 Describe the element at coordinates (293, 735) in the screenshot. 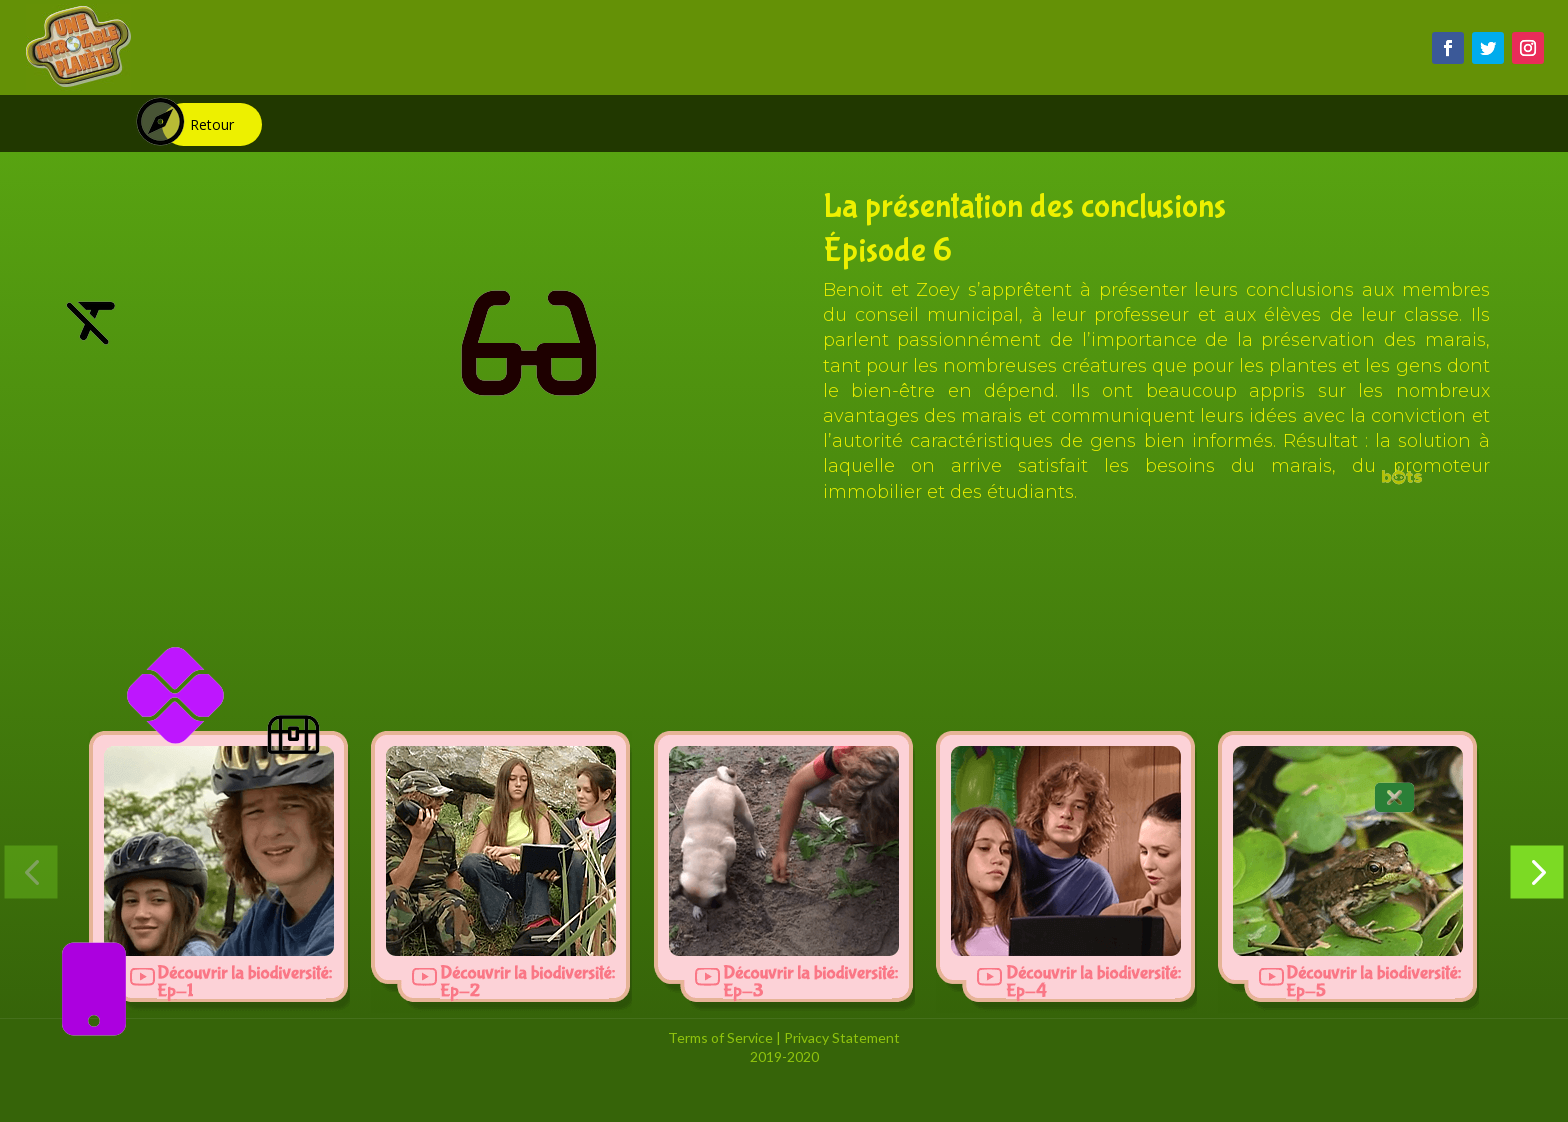

I see `access rewards or collected items` at that location.